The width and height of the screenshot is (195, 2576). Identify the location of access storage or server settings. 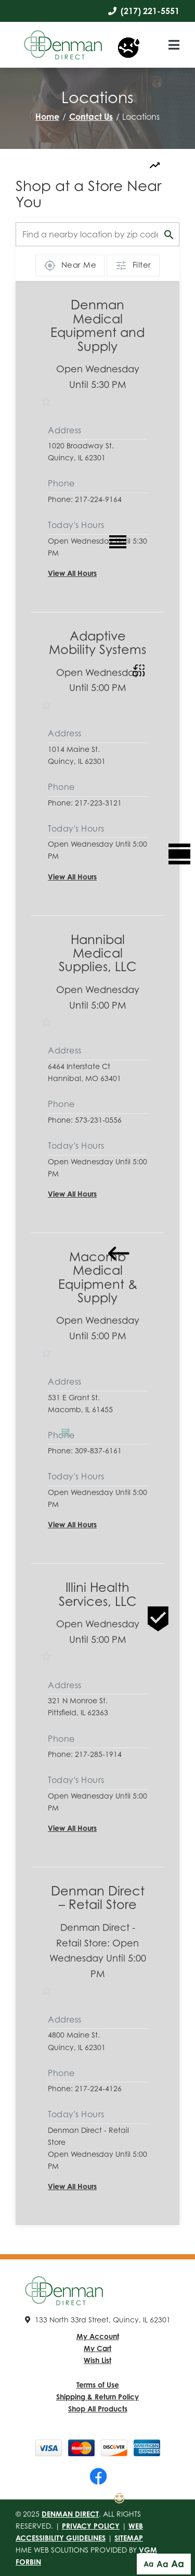
(66, 1432).